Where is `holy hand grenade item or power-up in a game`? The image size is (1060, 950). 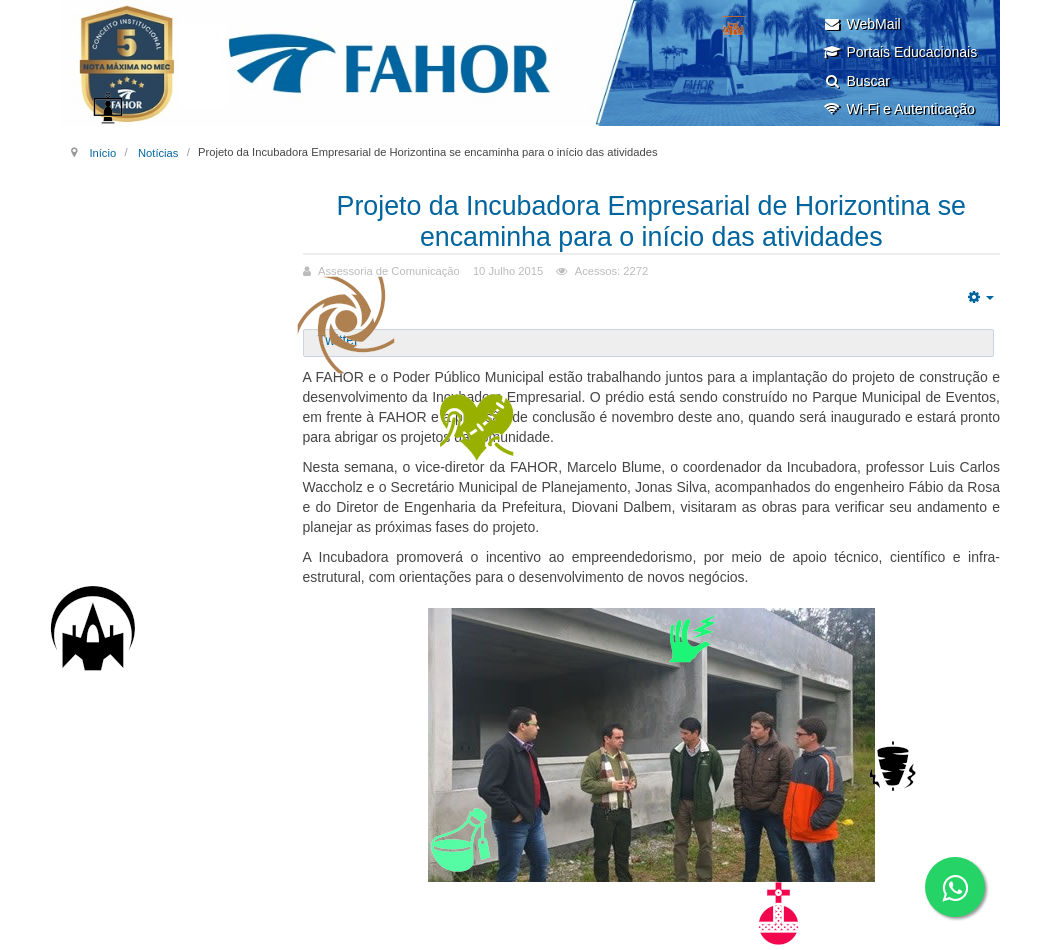
holy hand grenade item or power-up in a game is located at coordinates (778, 913).